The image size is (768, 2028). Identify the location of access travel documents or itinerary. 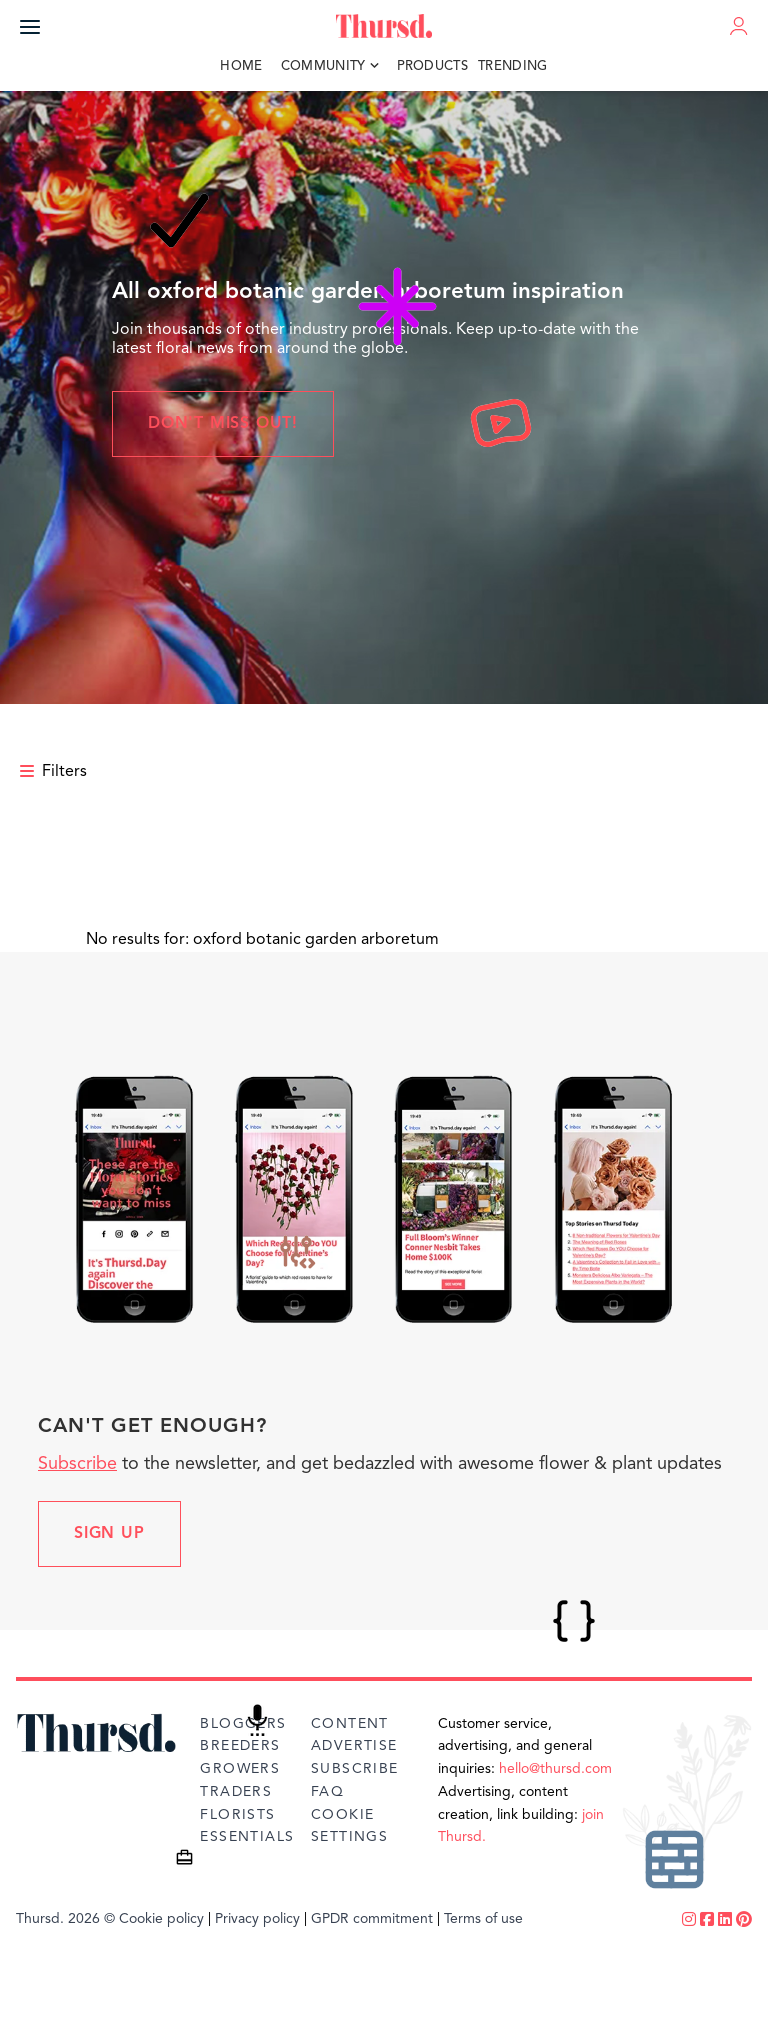
(184, 1857).